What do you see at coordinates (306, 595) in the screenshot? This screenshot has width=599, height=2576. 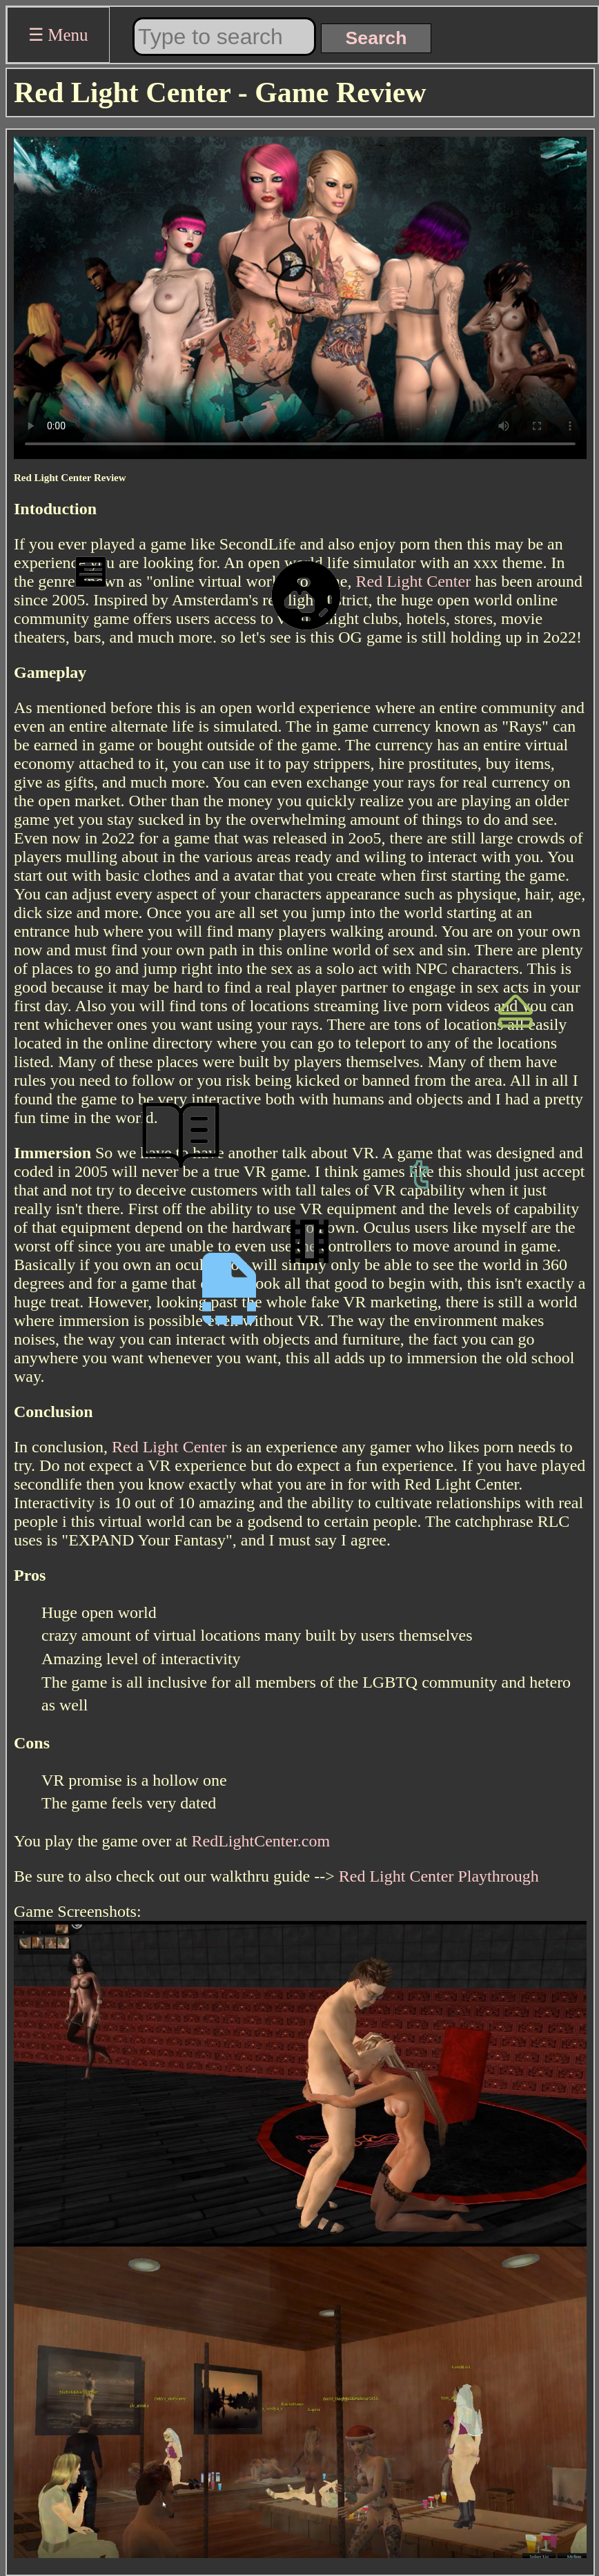 I see `select oceania or australia/pacific region` at bounding box center [306, 595].